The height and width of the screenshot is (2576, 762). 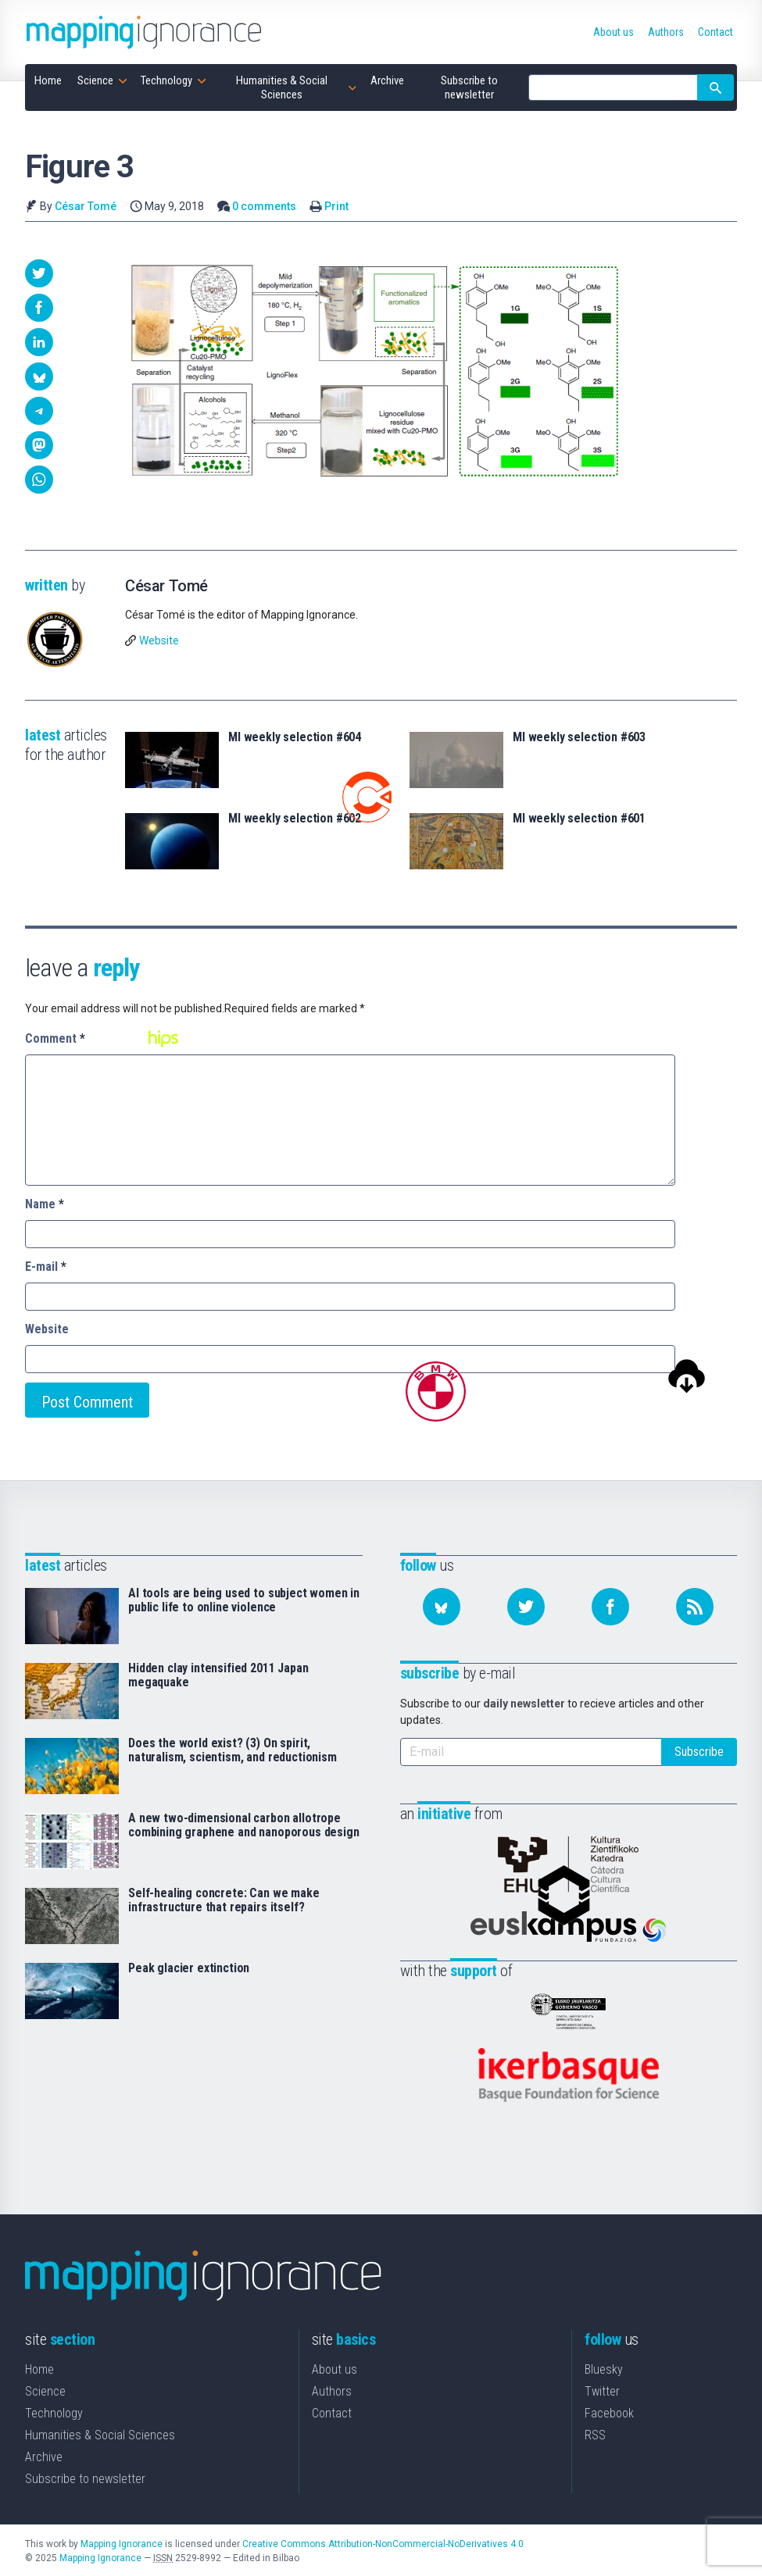 What do you see at coordinates (435, 1391) in the screenshot?
I see `BMW brand logo` at bounding box center [435, 1391].